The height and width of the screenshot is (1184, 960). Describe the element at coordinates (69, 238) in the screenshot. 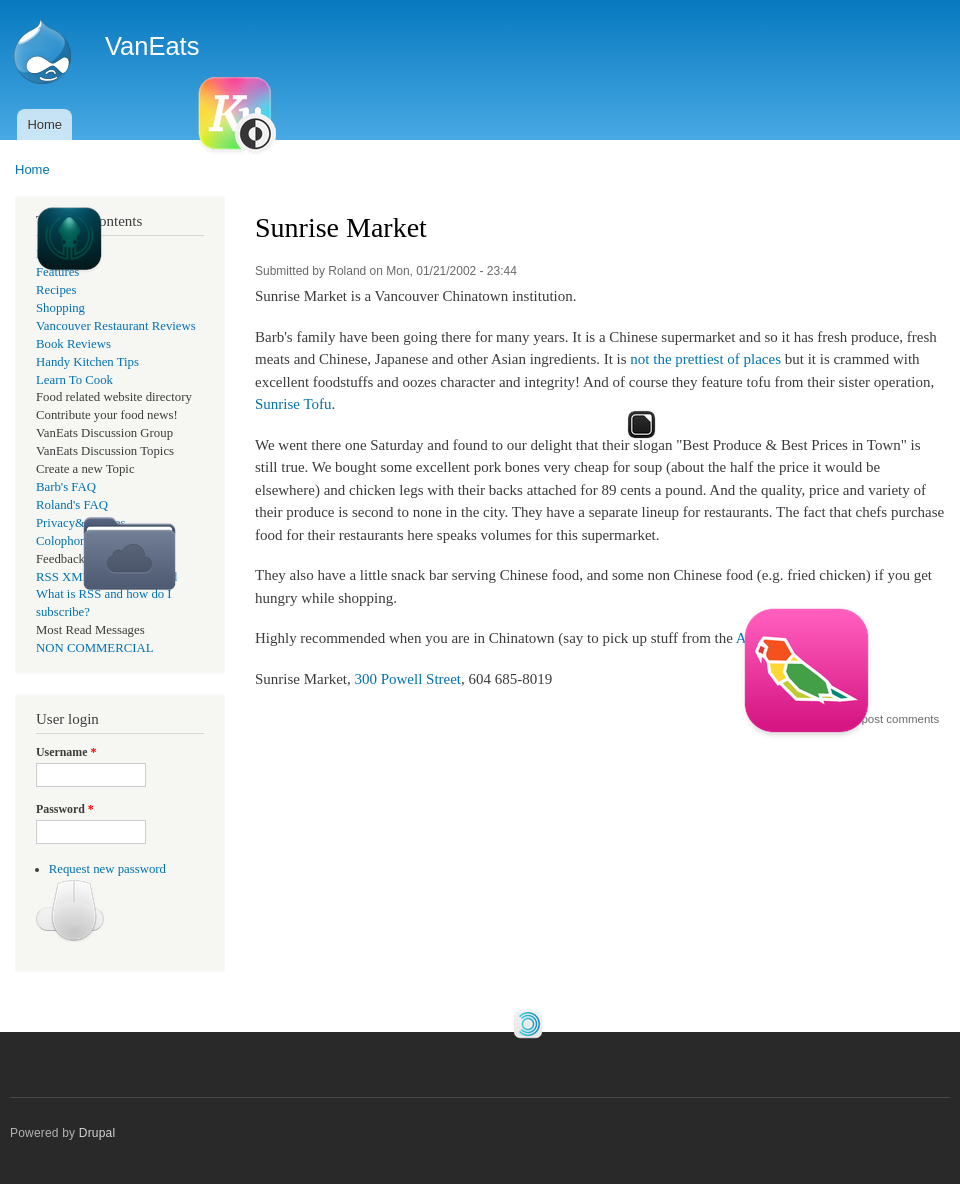

I see `open gitkraken git client` at that location.